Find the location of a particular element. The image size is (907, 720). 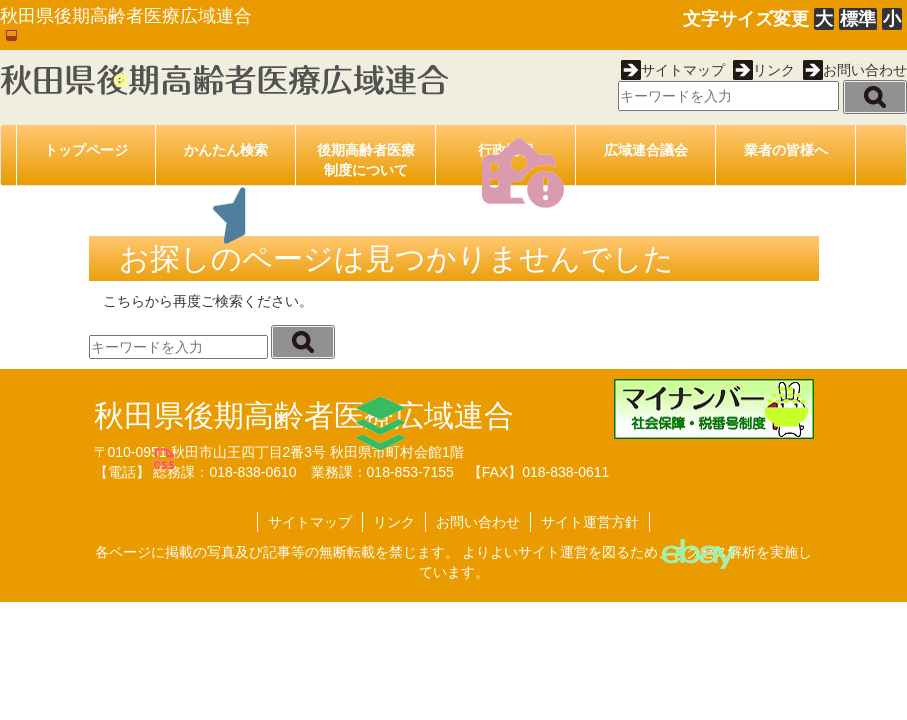

go back to the previous screen is located at coordinates (120, 80).